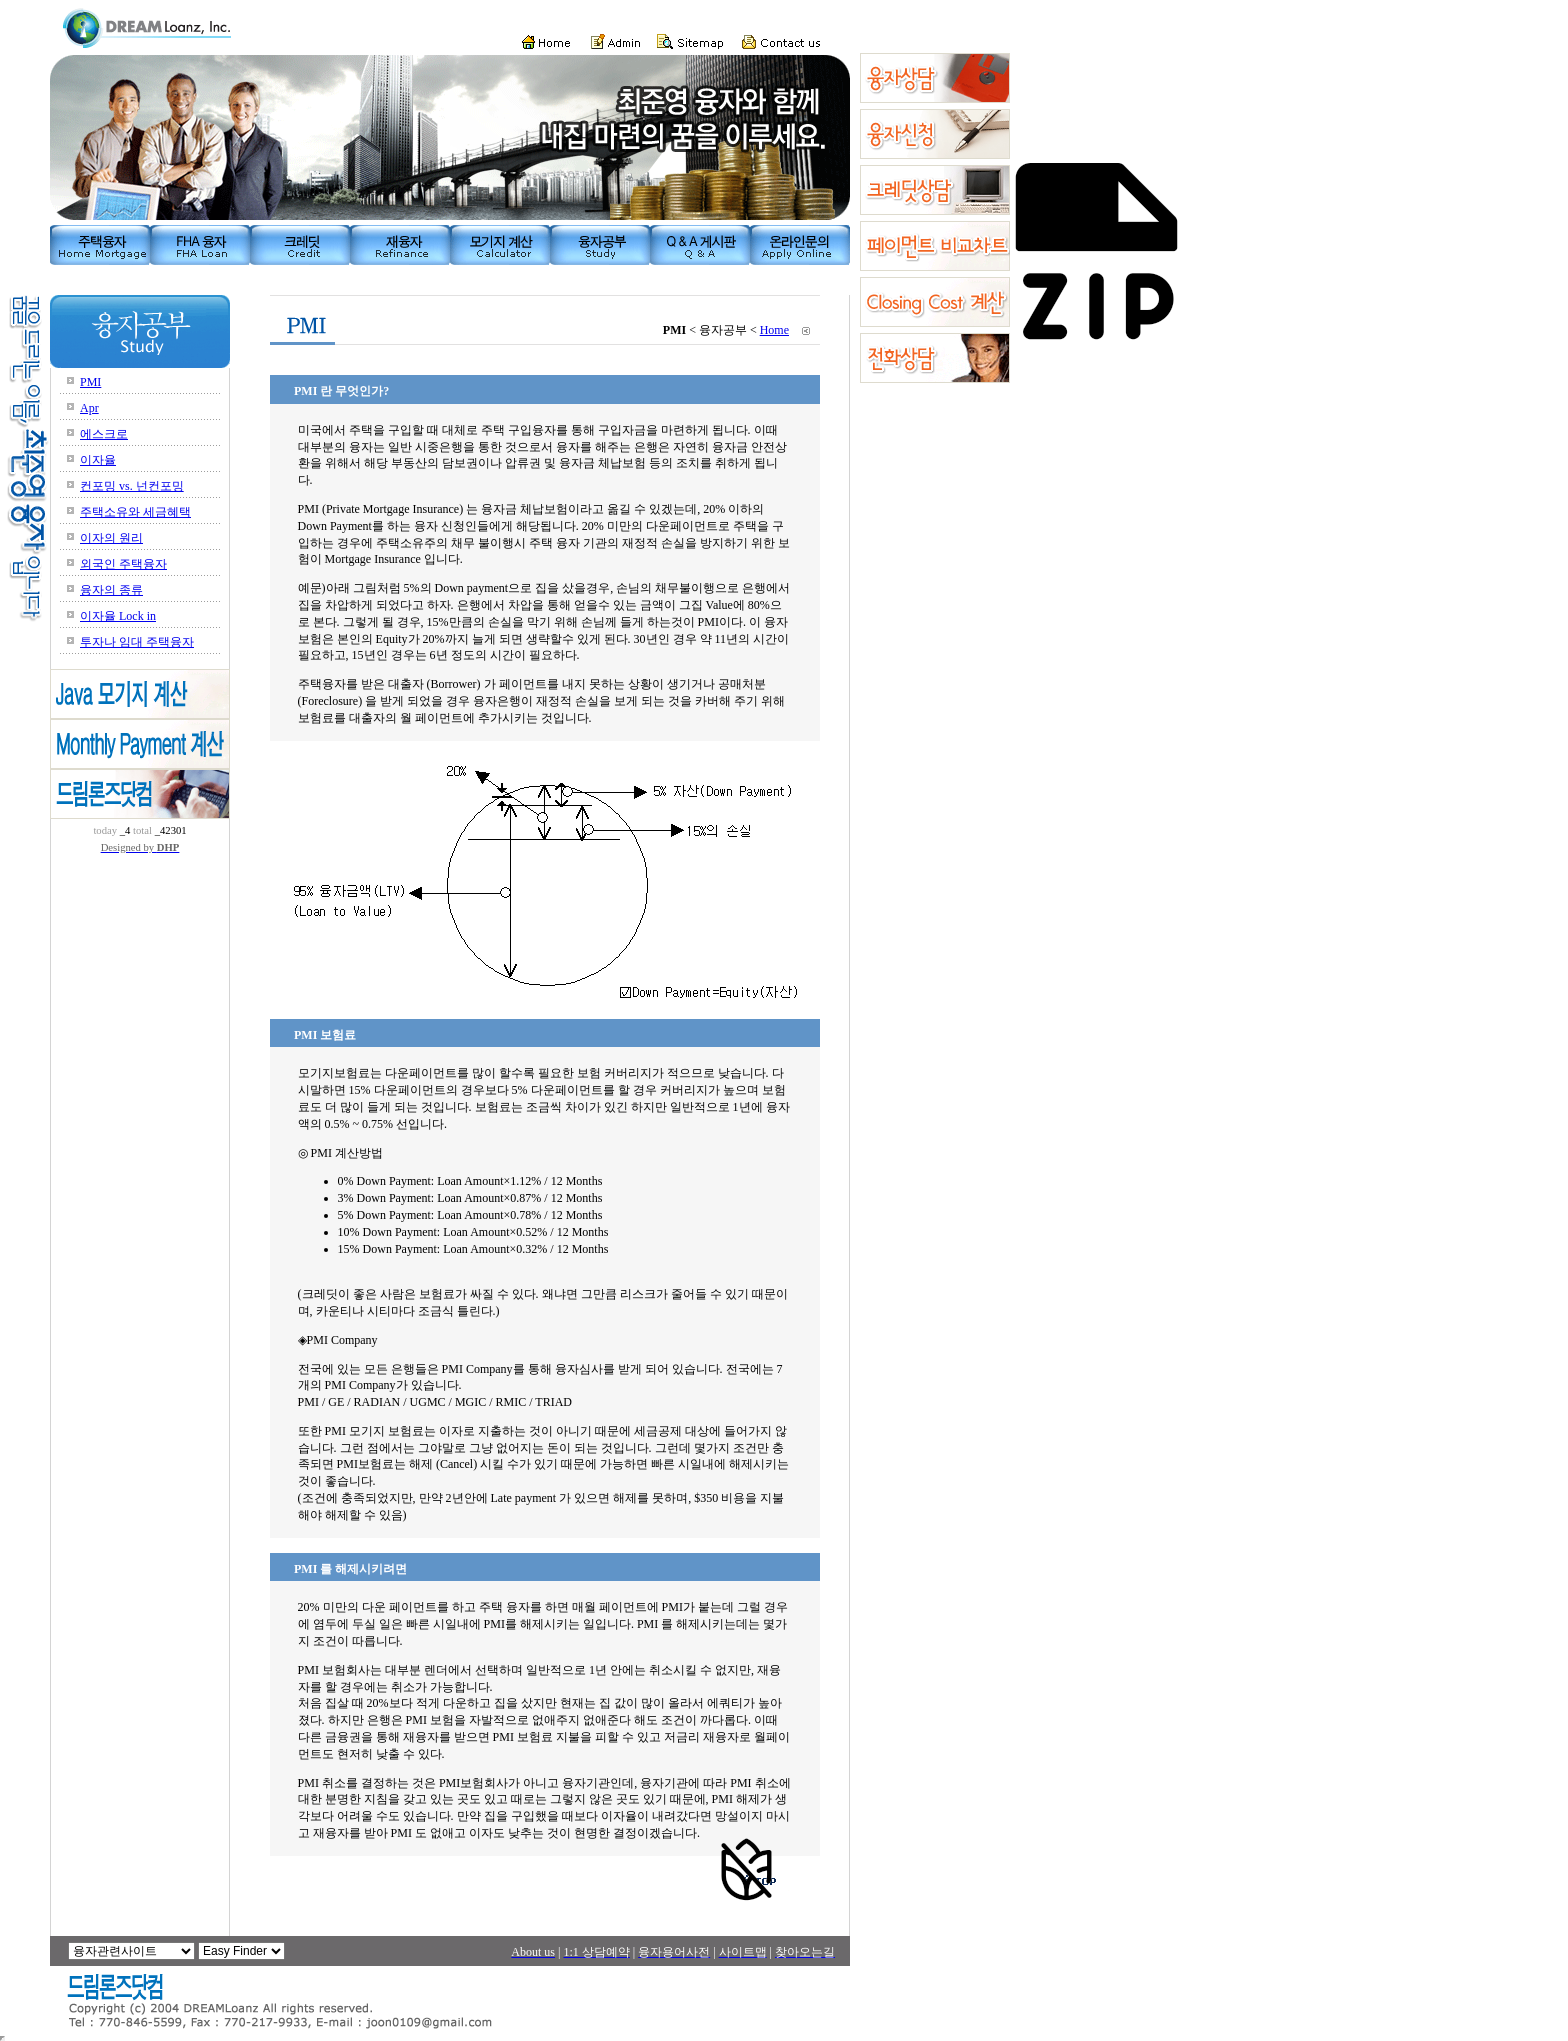  I want to click on indicates gluten-free or grain-free option, so click(746, 1870).